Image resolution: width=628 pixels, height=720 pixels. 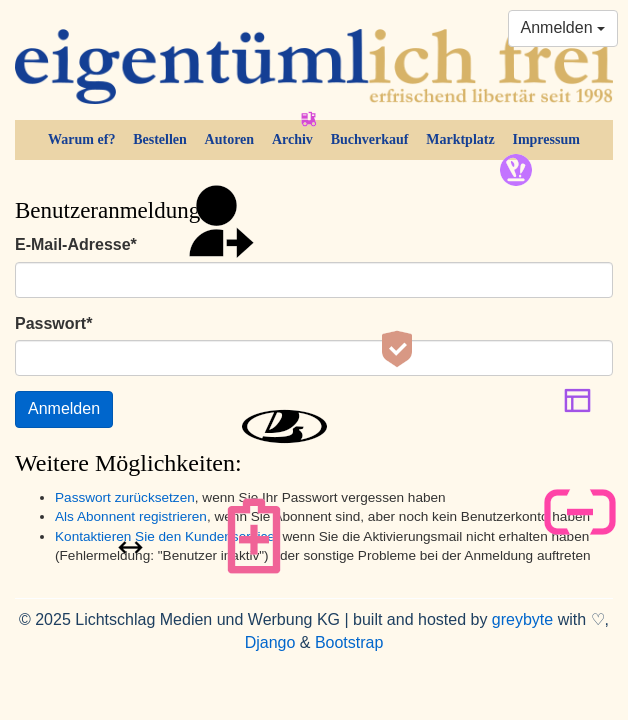 What do you see at coordinates (308, 119) in the screenshot?
I see `order food for delivery or pickup` at bounding box center [308, 119].